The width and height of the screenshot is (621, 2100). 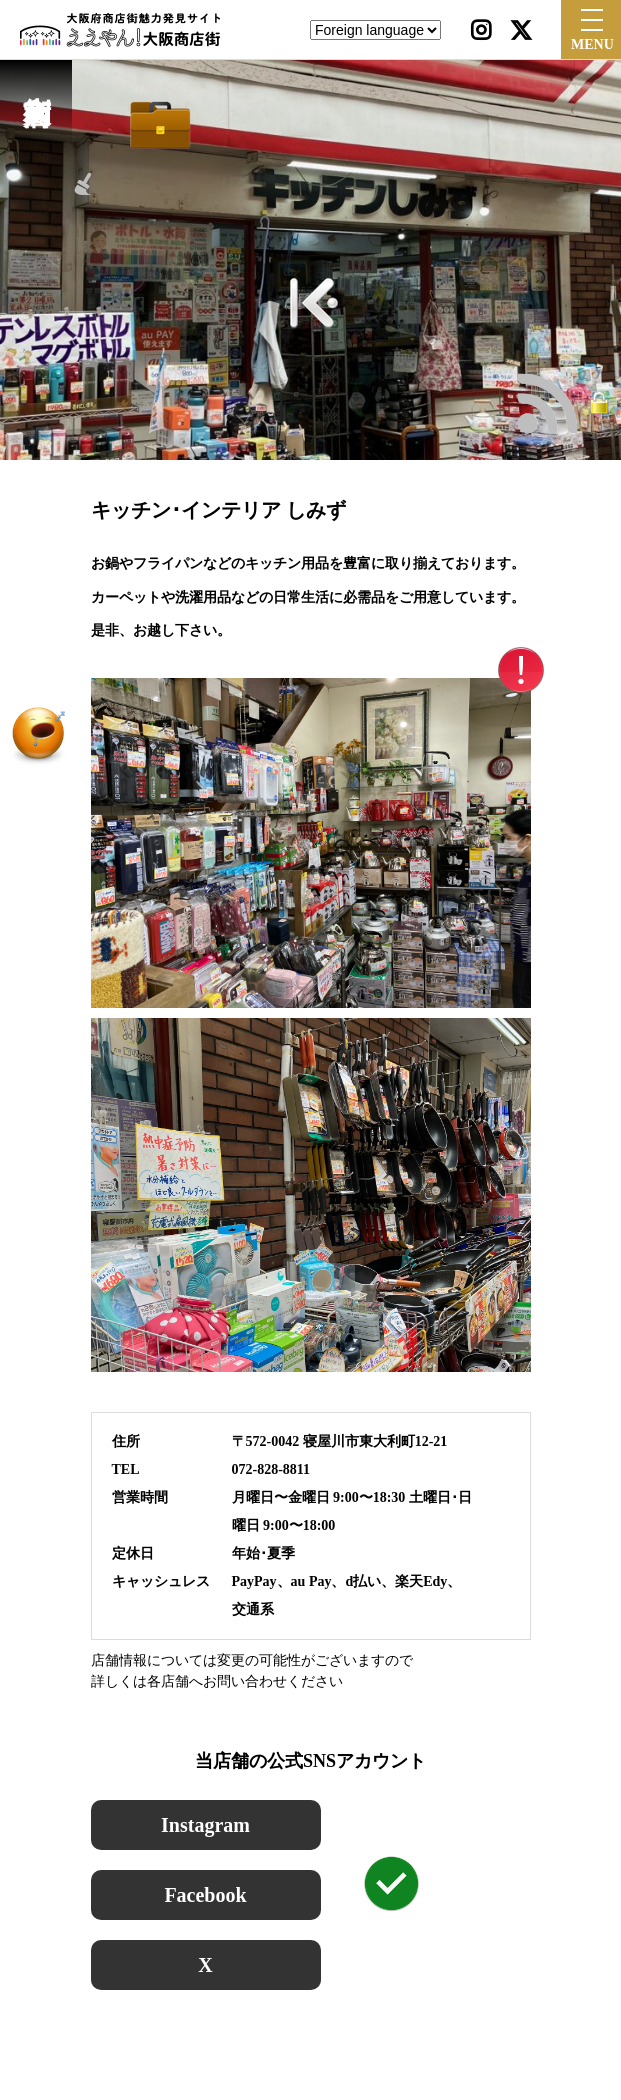 What do you see at coordinates (547, 403) in the screenshot?
I see `subscribe to RSS feed` at bounding box center [547, 403].